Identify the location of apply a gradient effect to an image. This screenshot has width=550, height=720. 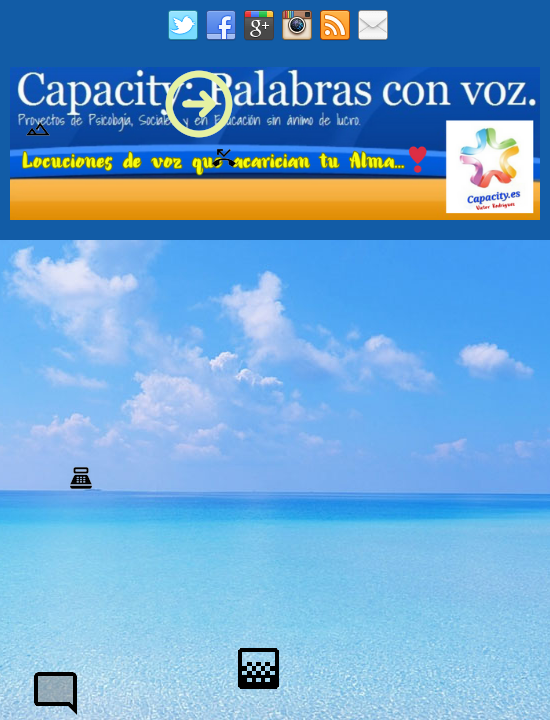
(258, 668).